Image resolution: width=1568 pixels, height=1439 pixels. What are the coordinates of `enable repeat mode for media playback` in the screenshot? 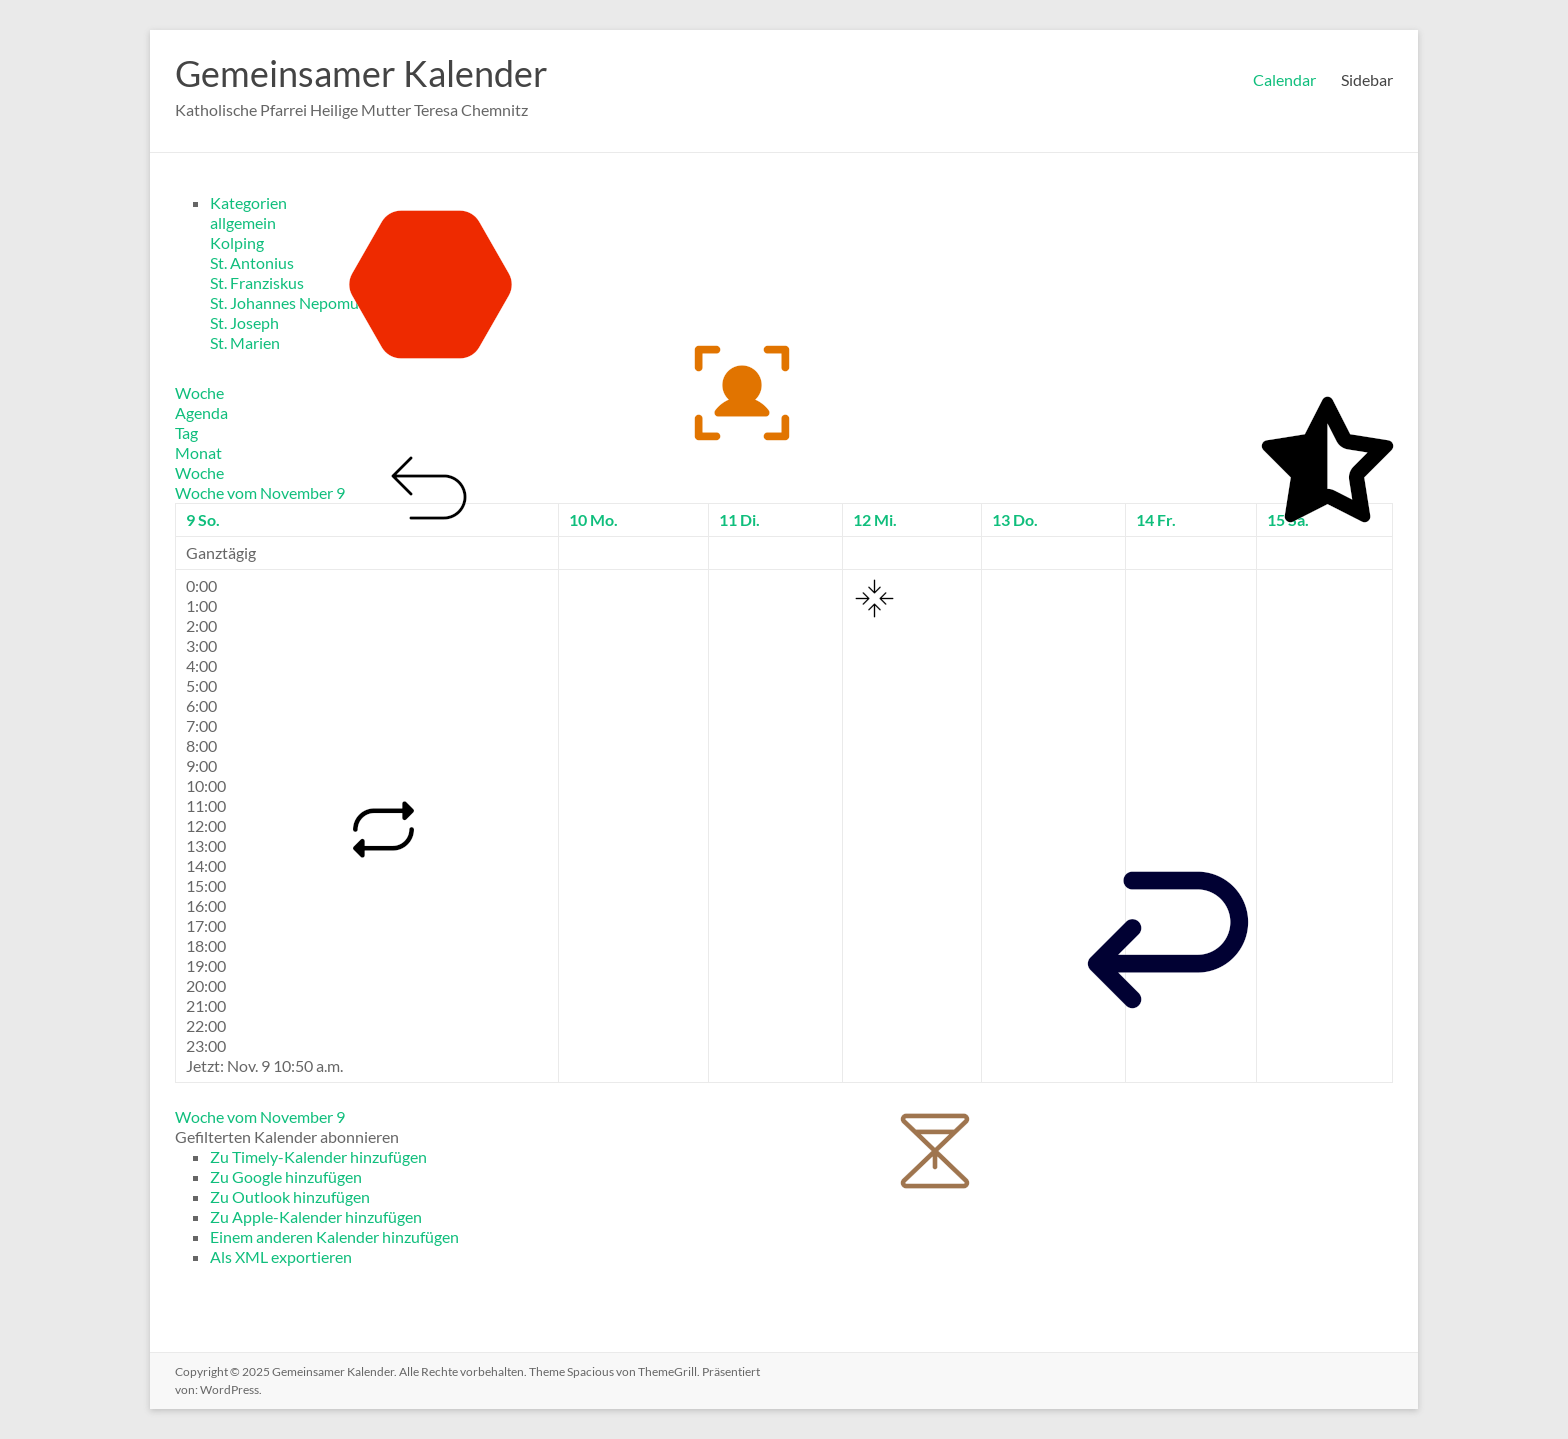 It's located at (383, 829).